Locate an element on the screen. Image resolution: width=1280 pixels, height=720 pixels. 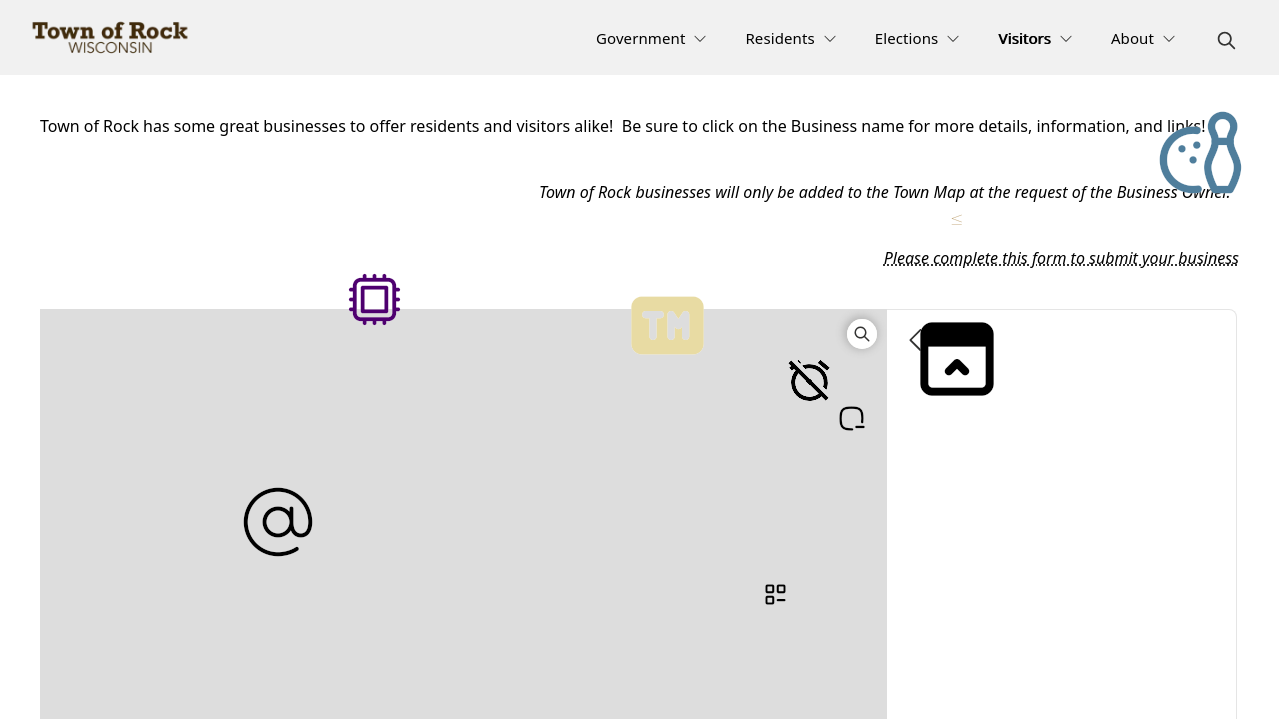
browse bowling alleys nearby is located at coordinates (1200, 152).